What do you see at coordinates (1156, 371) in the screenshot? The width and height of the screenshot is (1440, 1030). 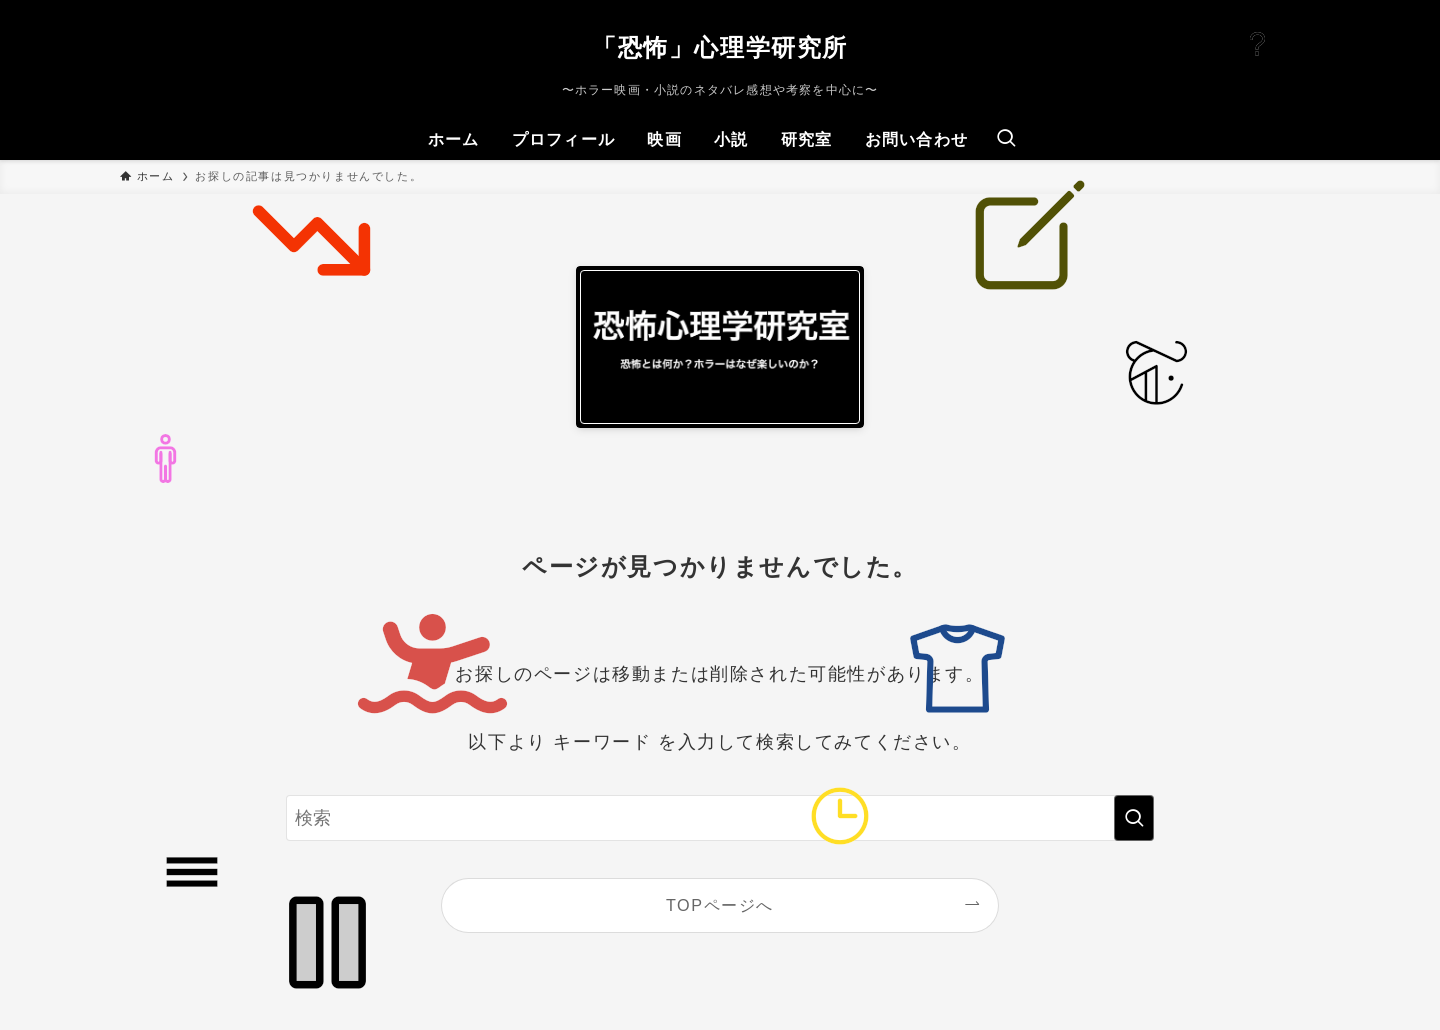 I see `open the New York Times app` at bounding box center [1156, 371].